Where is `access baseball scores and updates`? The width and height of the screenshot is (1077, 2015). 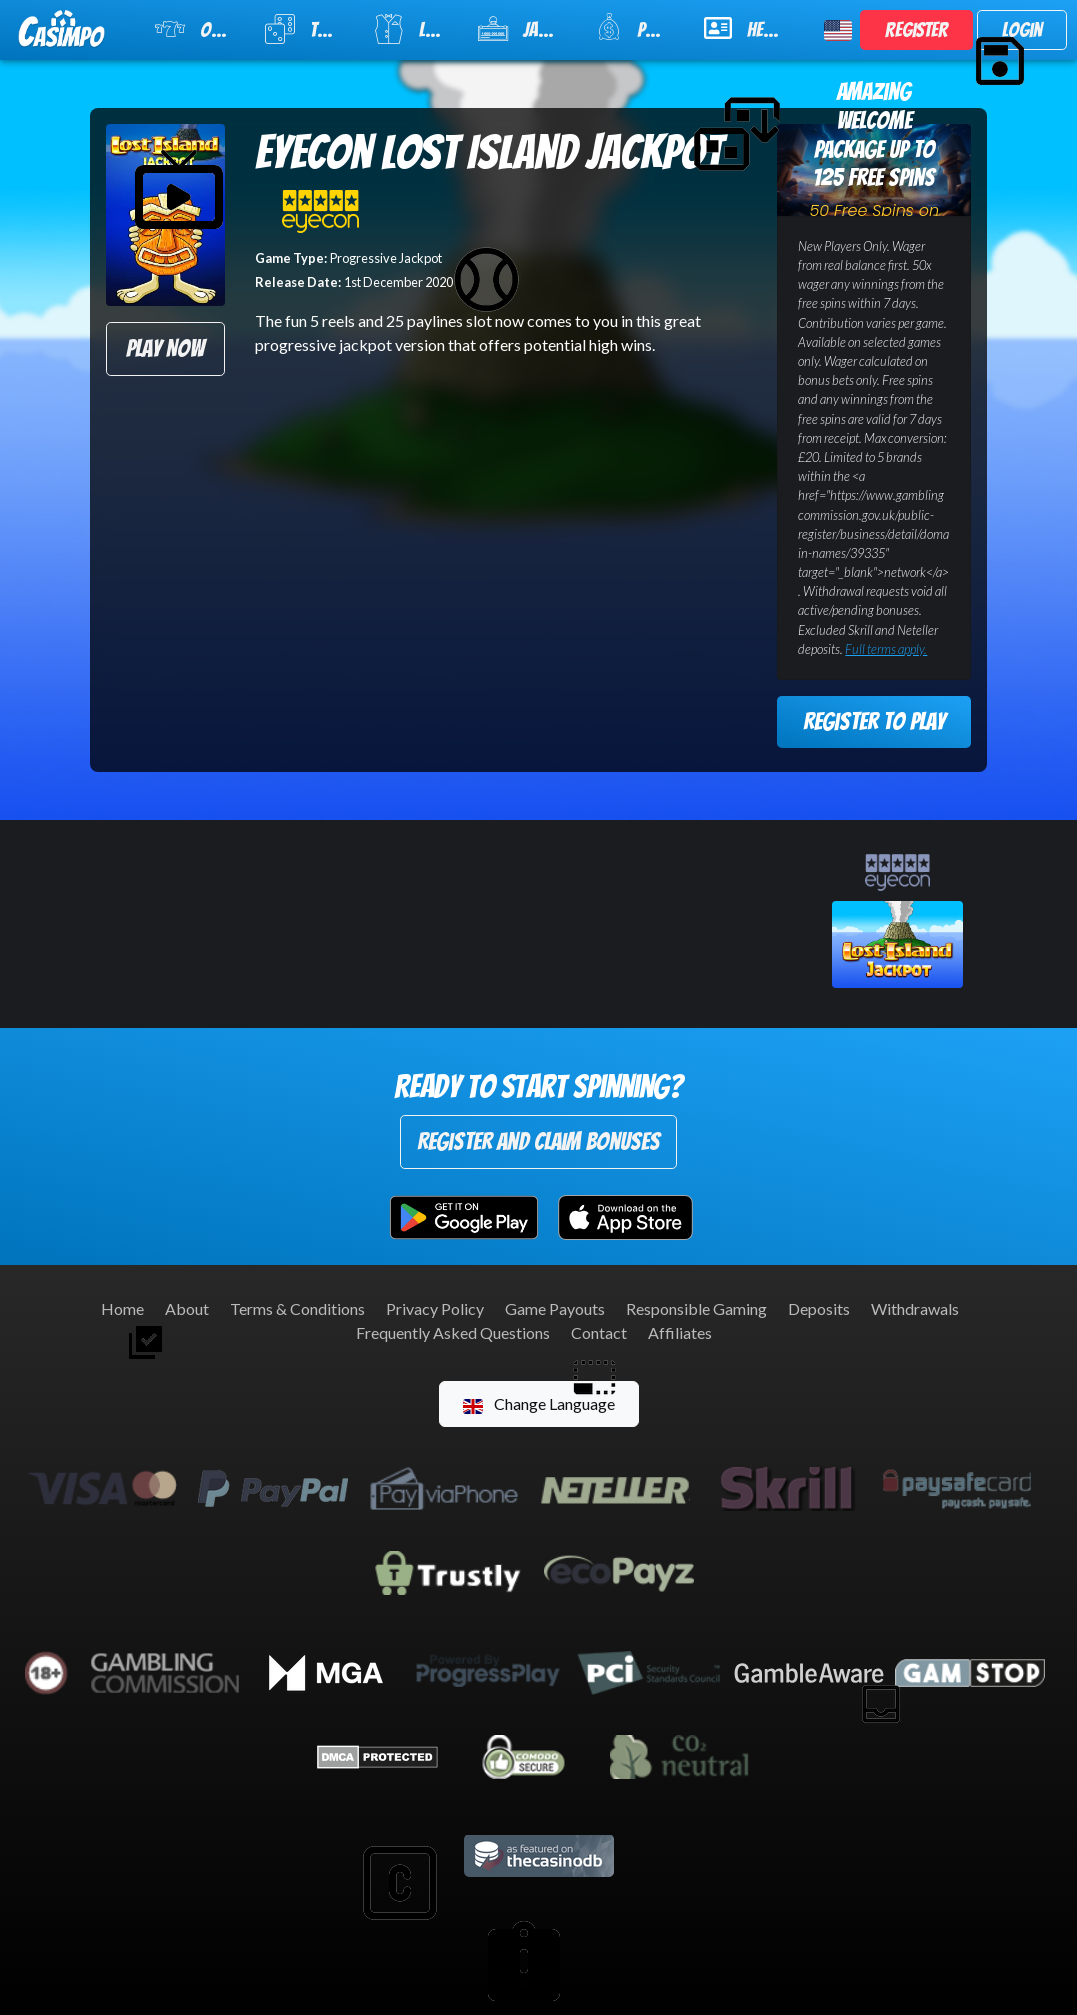
access baseball scores and updates is located at coordinates (486, 279).